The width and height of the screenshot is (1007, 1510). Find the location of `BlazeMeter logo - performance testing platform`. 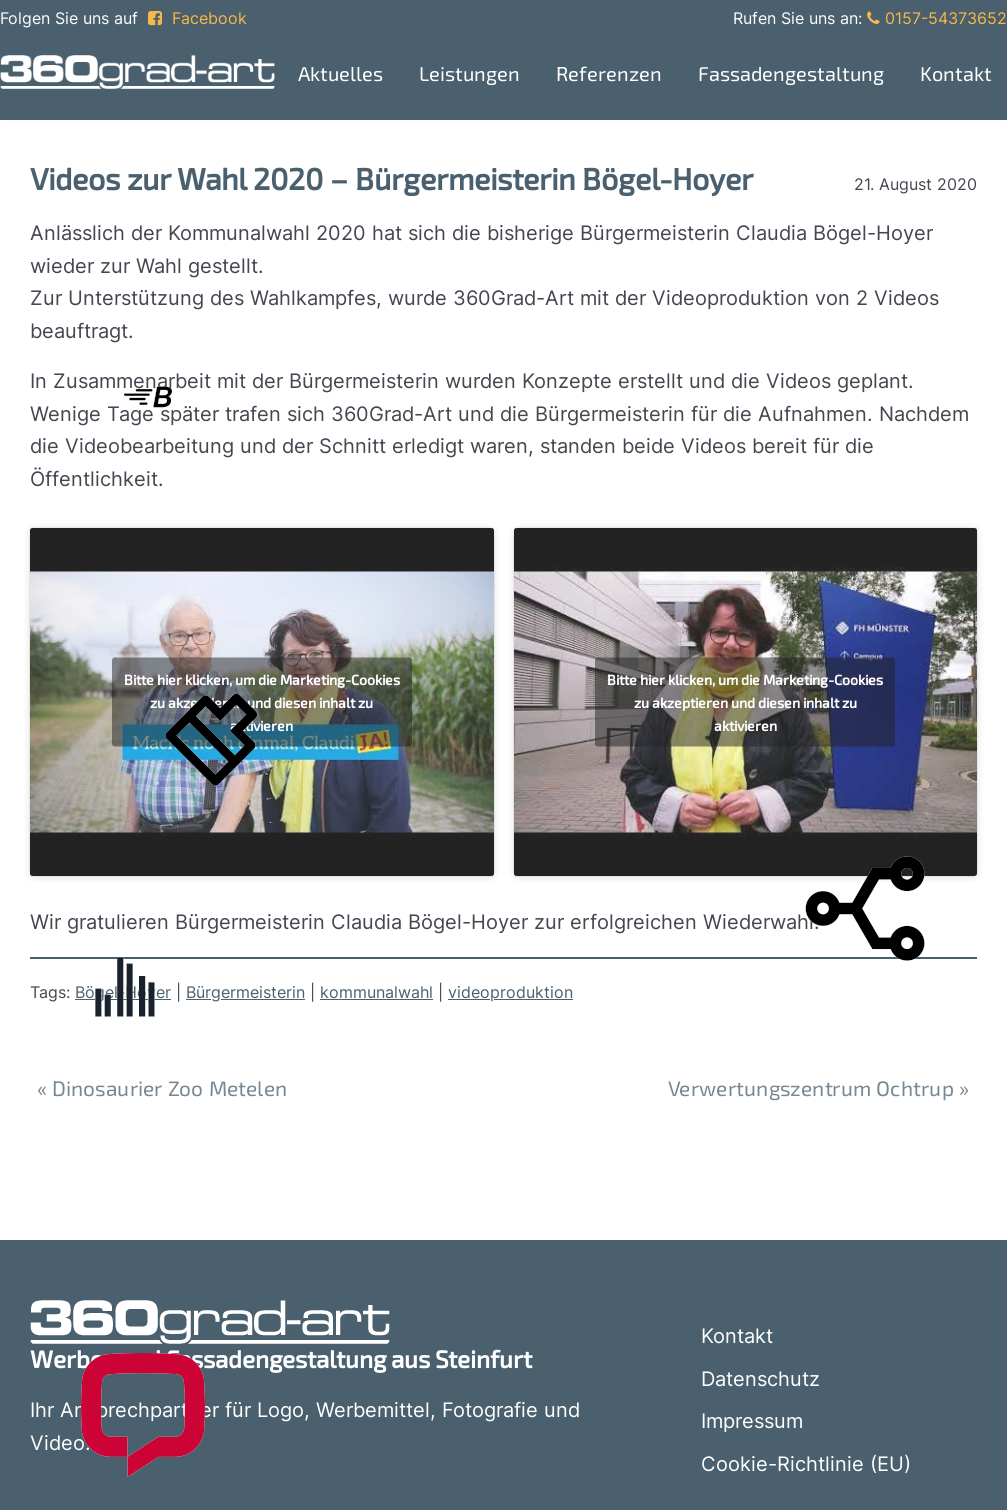

BlazeMeter logo - performance testing platform is located at coordinates (148, 397).